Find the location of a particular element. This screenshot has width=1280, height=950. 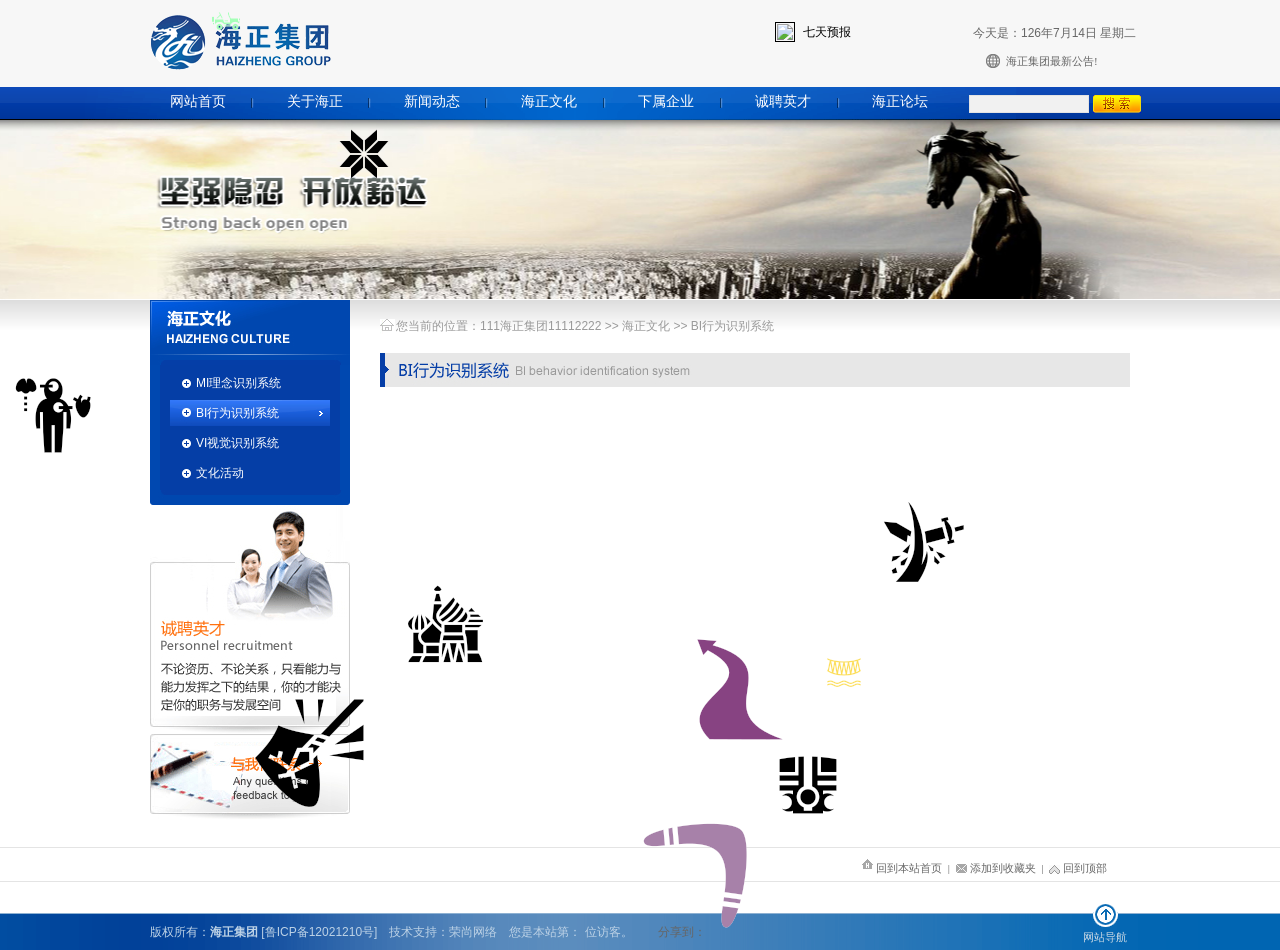

boomerang weapon or tool in a game inventory is located at coordinates (695, 875).